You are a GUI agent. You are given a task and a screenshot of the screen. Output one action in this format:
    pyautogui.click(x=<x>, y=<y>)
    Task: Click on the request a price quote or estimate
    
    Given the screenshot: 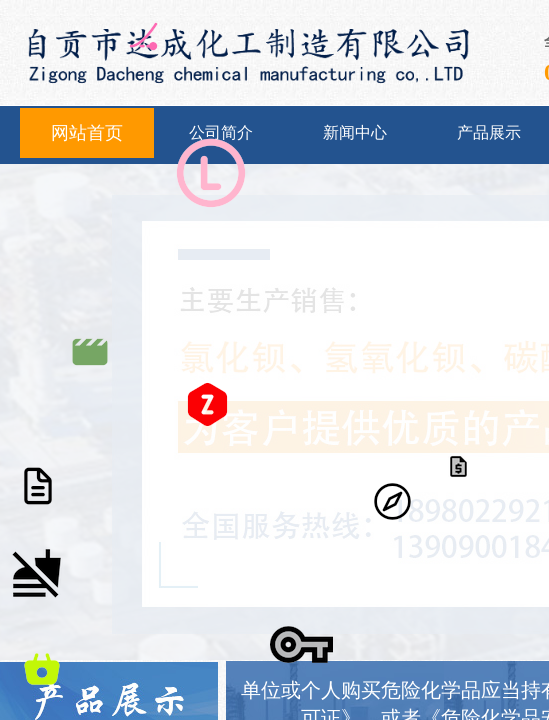 What is the action you would take?
    pyautogui.click(x=458, y=466)
    